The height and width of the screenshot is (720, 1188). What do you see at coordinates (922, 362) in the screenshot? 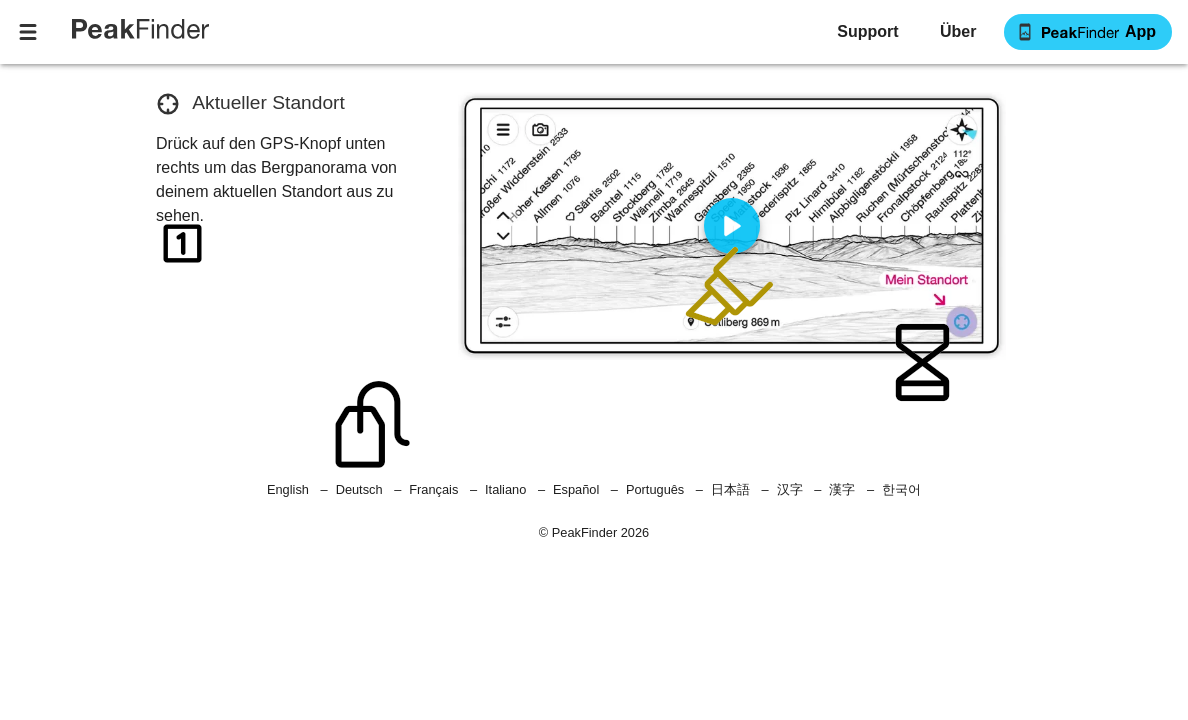
I see `indicates time is running low` at bounding box center [922, 362].